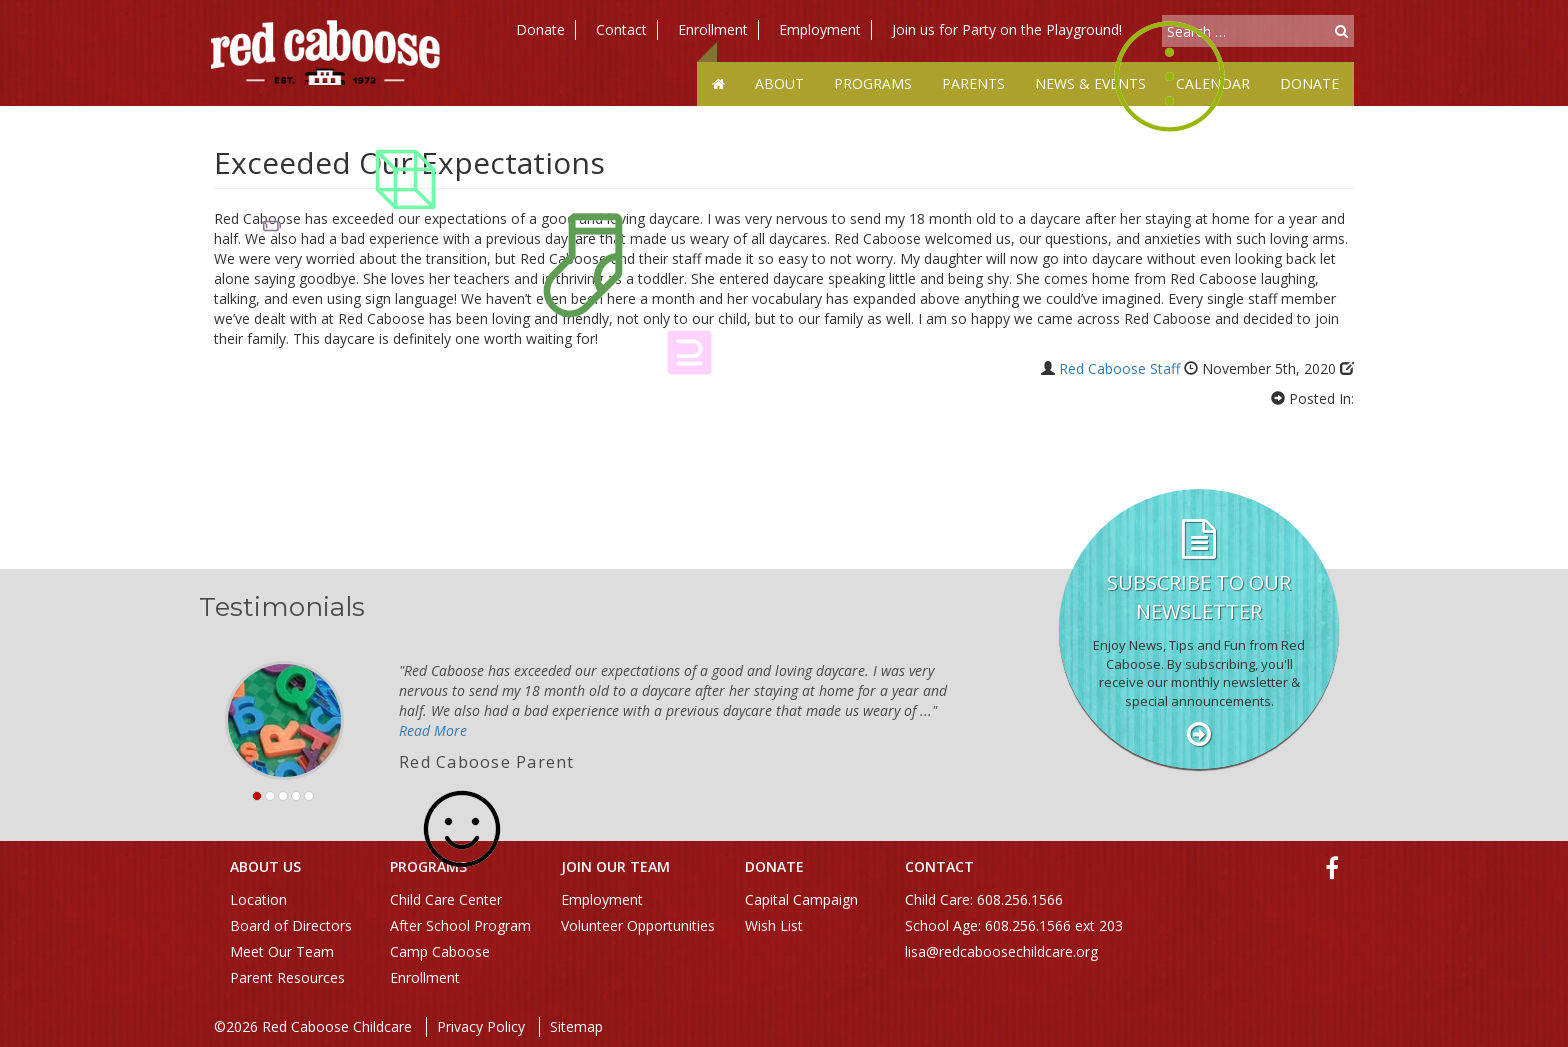  I want to click on add an emoji or reaction, so click(462, 829).